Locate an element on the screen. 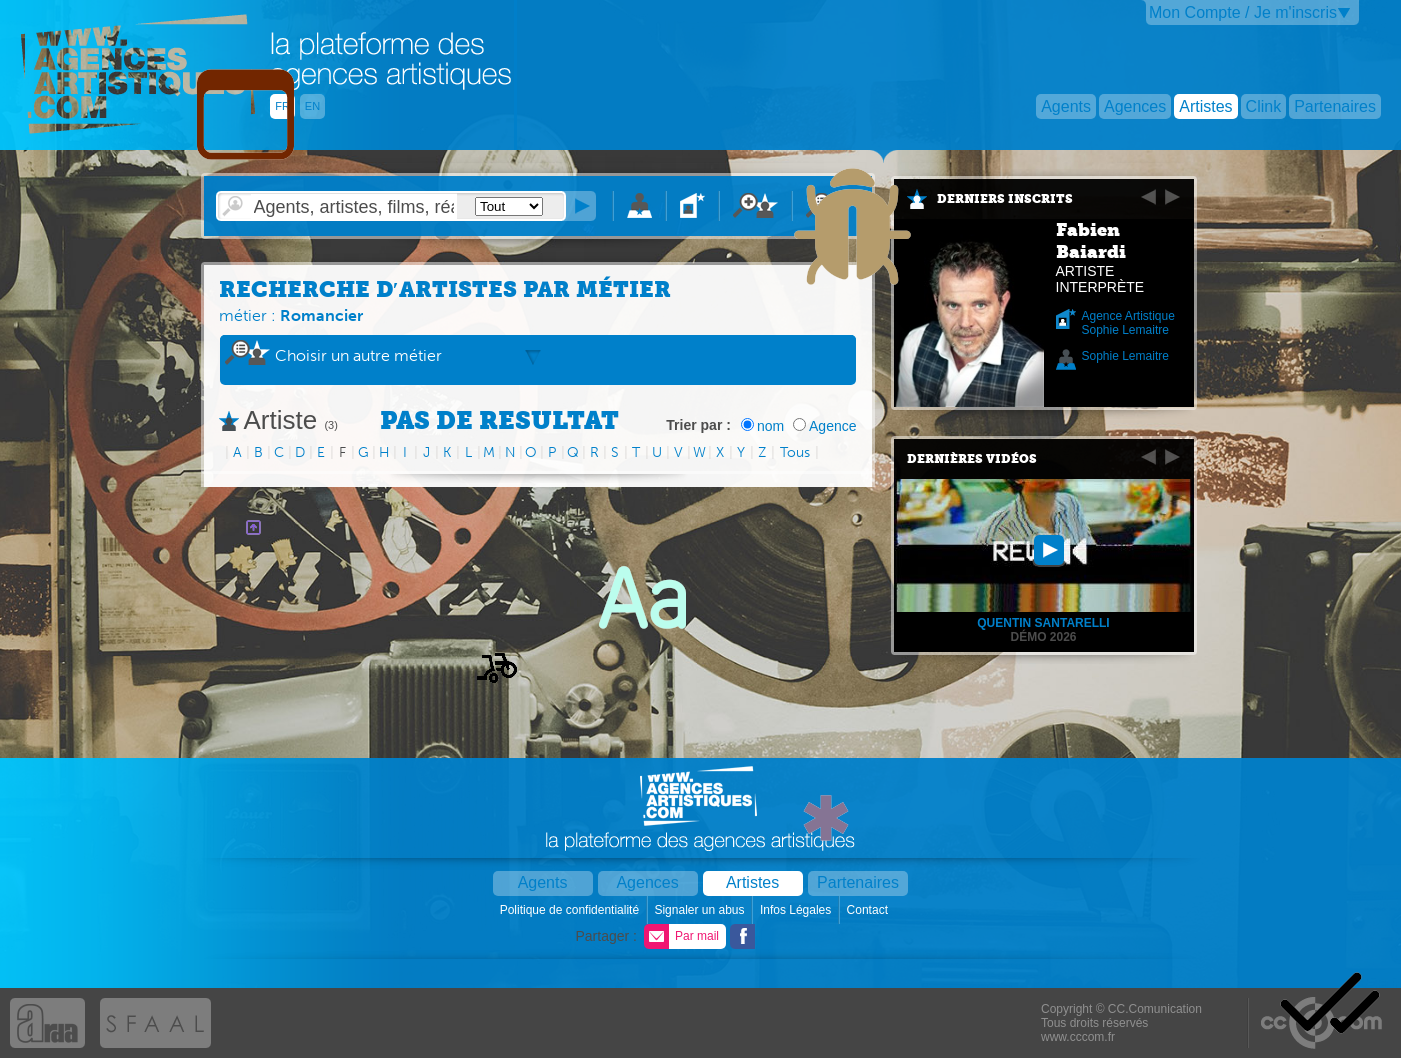 This screenshot has width=1401, height=1058. access medical or health-related features is located at coordinates (826, 818).